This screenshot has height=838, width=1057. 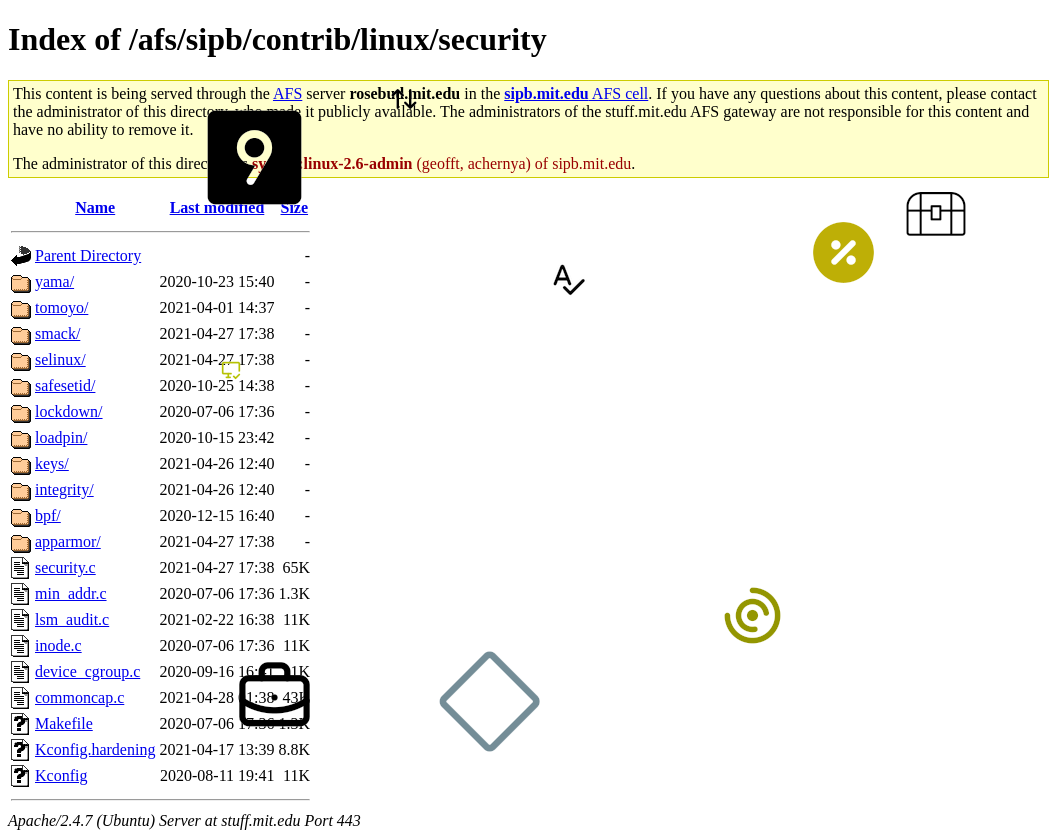 I want to click on view radial chart or arc graph data, so click(x=752, y=615).